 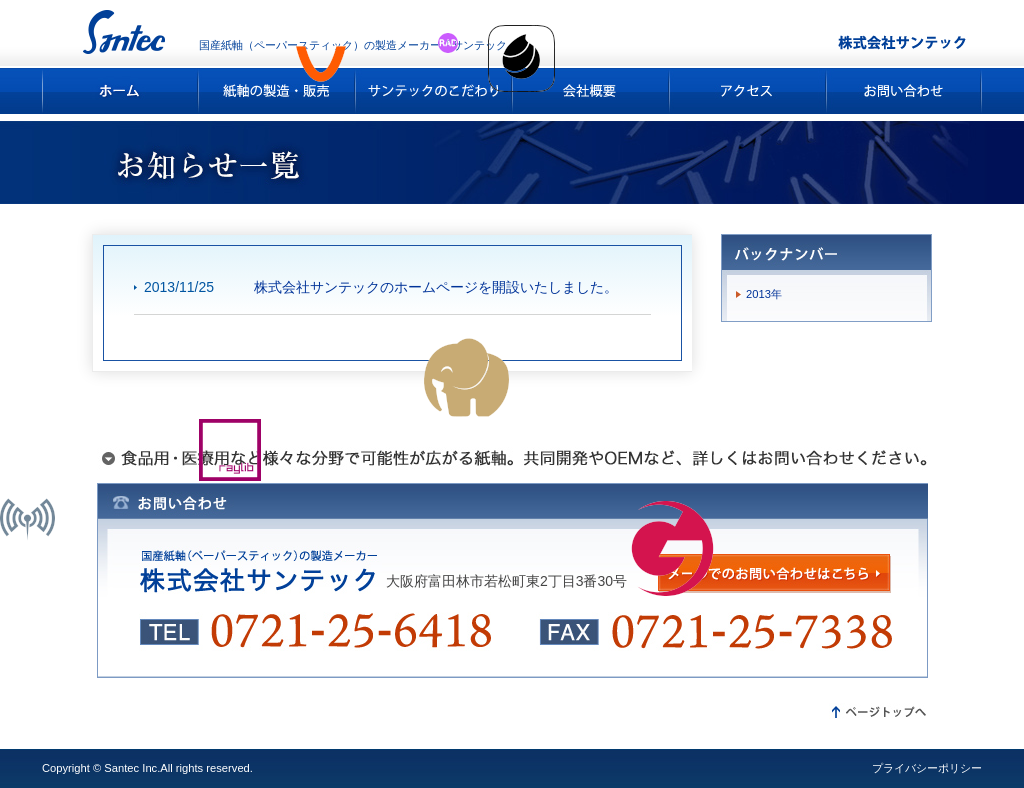 What do you see at coordinates (230, 450) in the screenshot?
I see `raylib game development library logo` at bounding box center [230, 450].